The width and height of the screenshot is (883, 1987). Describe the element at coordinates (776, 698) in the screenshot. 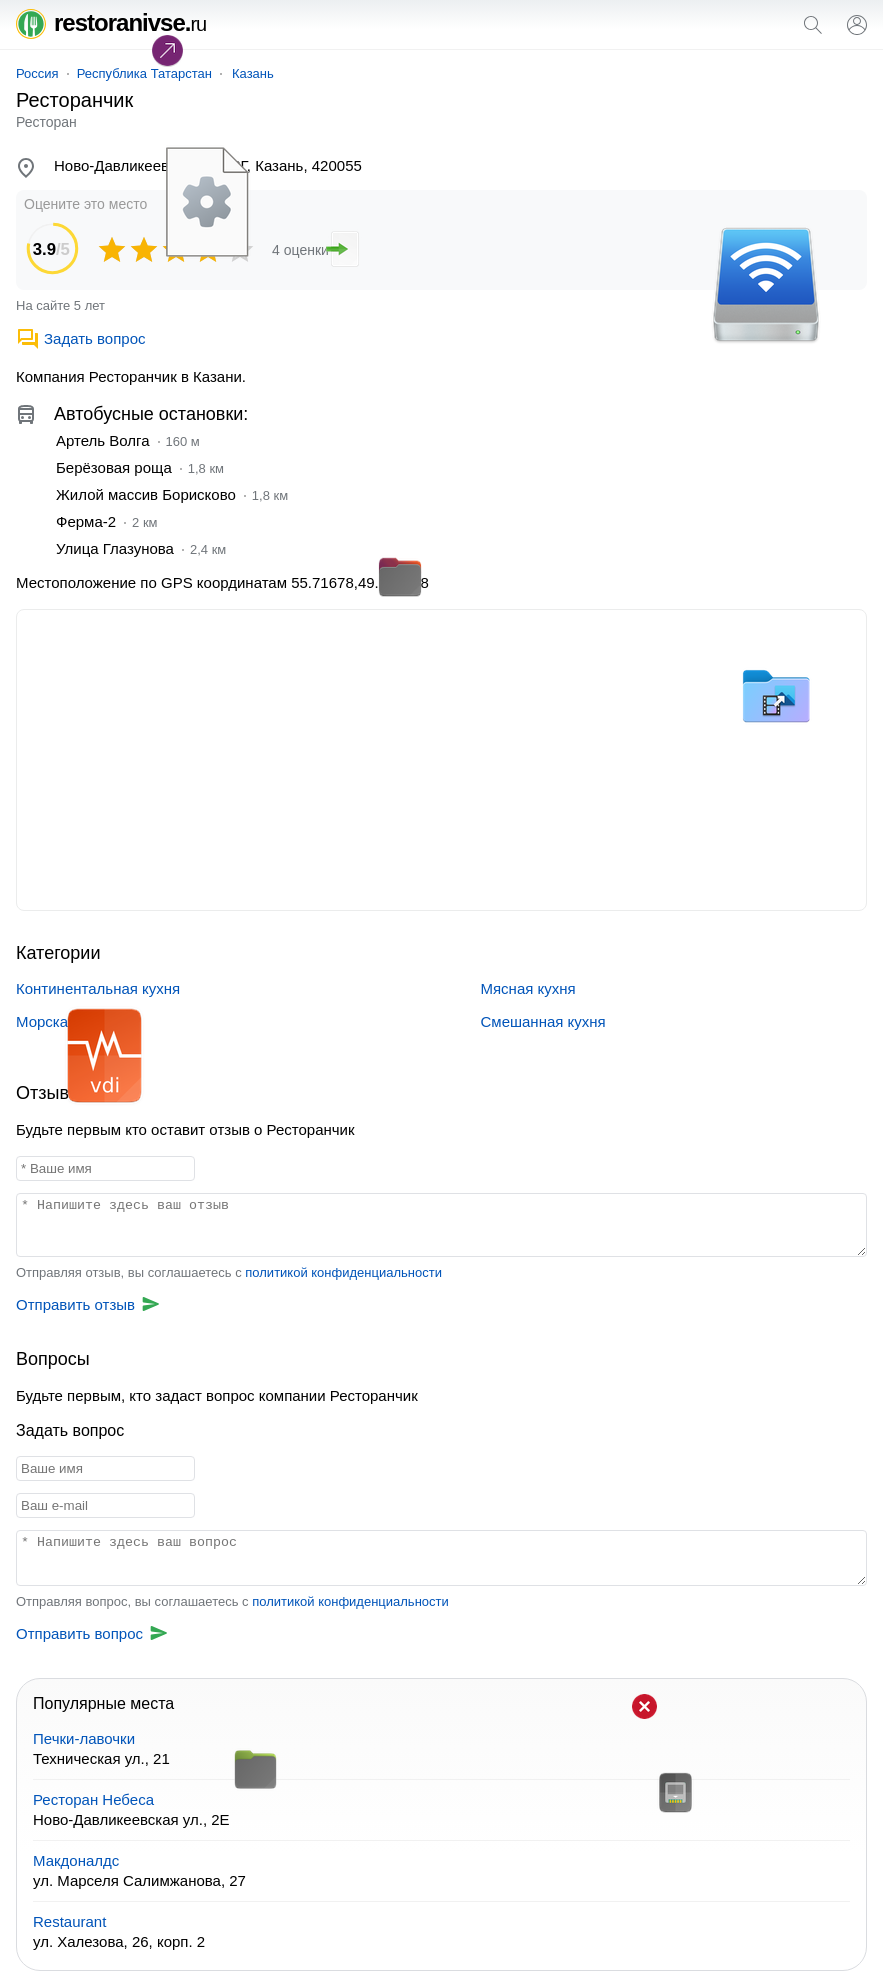

I see `folder containing video to image conversion files` at that location.